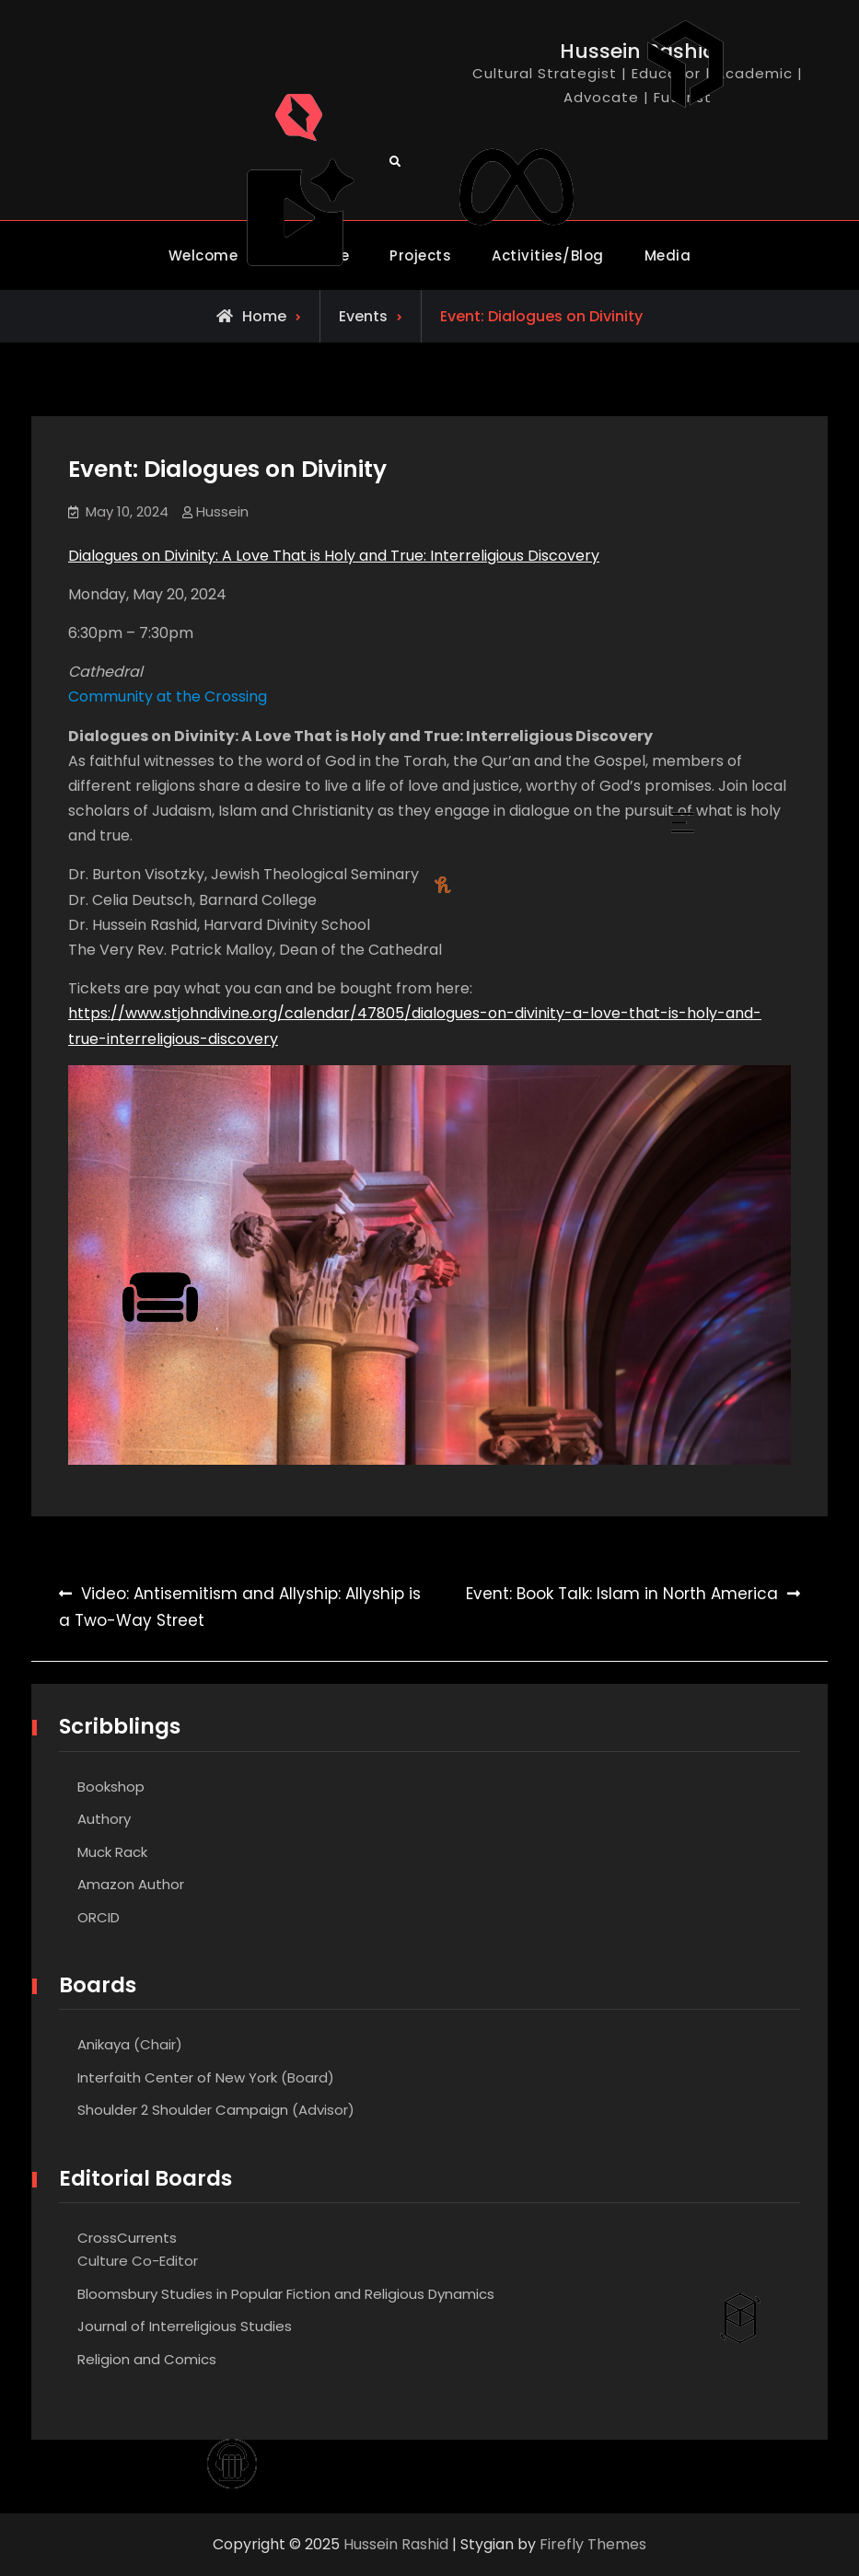 Image resolution: width=859 pixels, height=2576 pixels. What do you see at coordinates (682, 822) in the screenshot?
I see `open navigation menu` at bounding box center [682, 822].